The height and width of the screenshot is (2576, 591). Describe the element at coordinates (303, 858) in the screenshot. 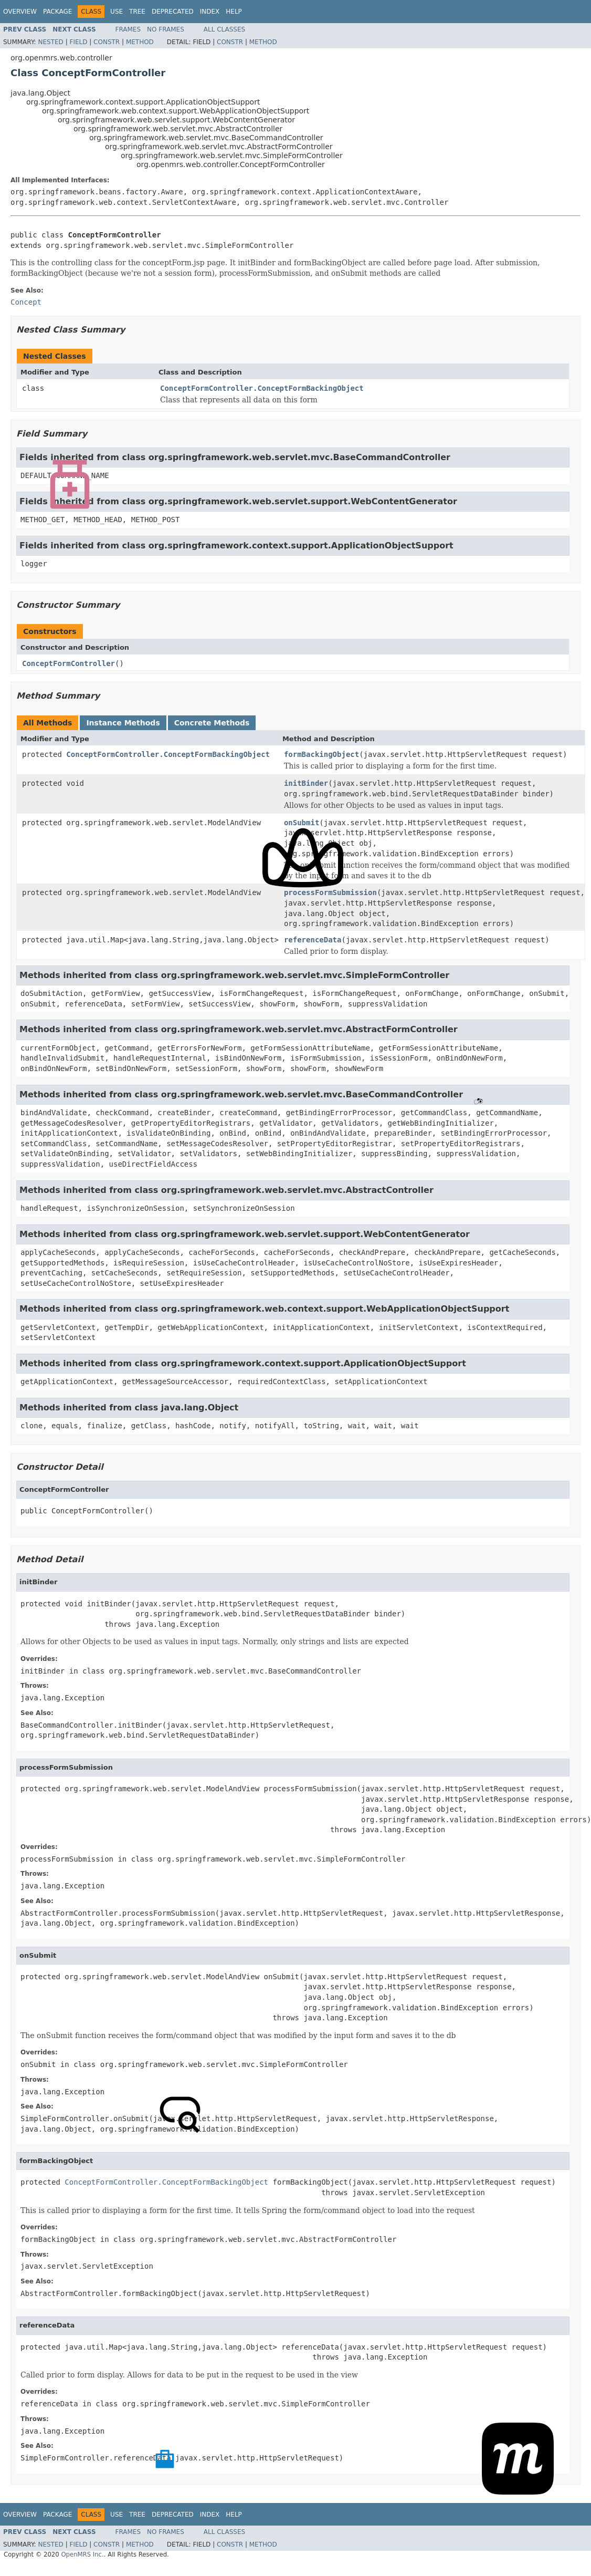

I see `AppSignal logo` at that location.